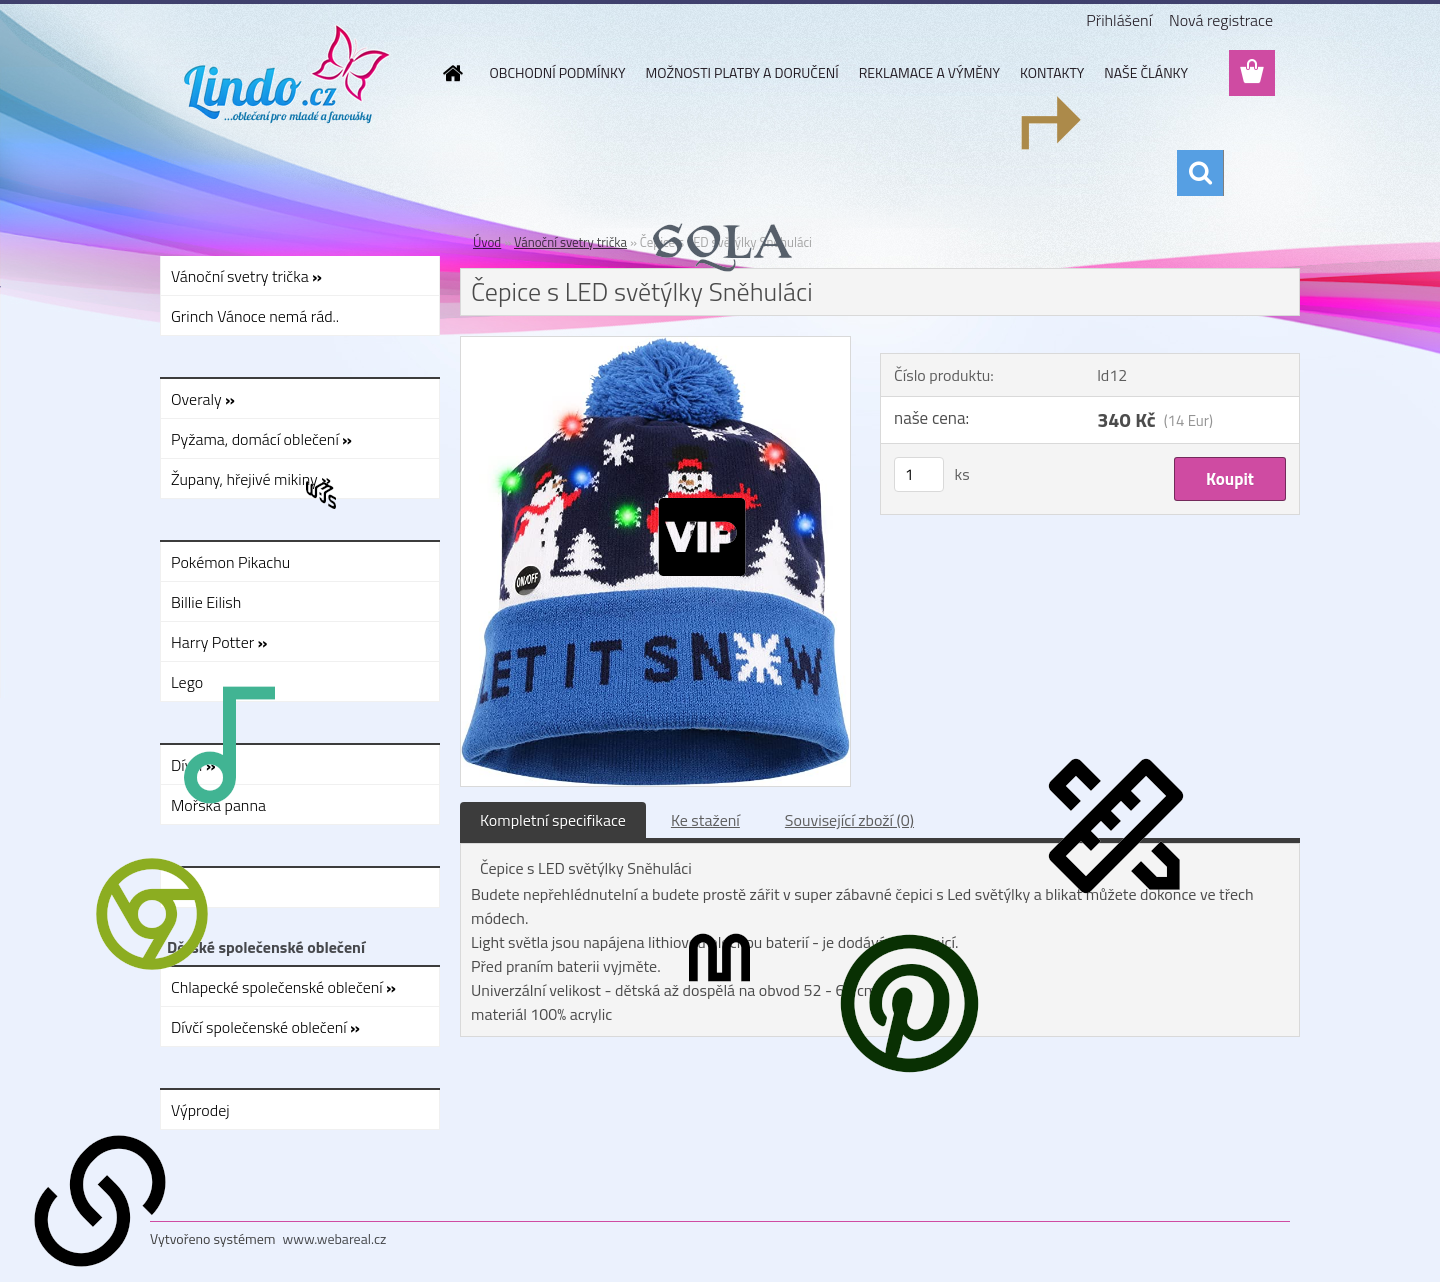 This screenshot has width=1440, height=1282. I want to click on share or forward content, so click(1047, 123).